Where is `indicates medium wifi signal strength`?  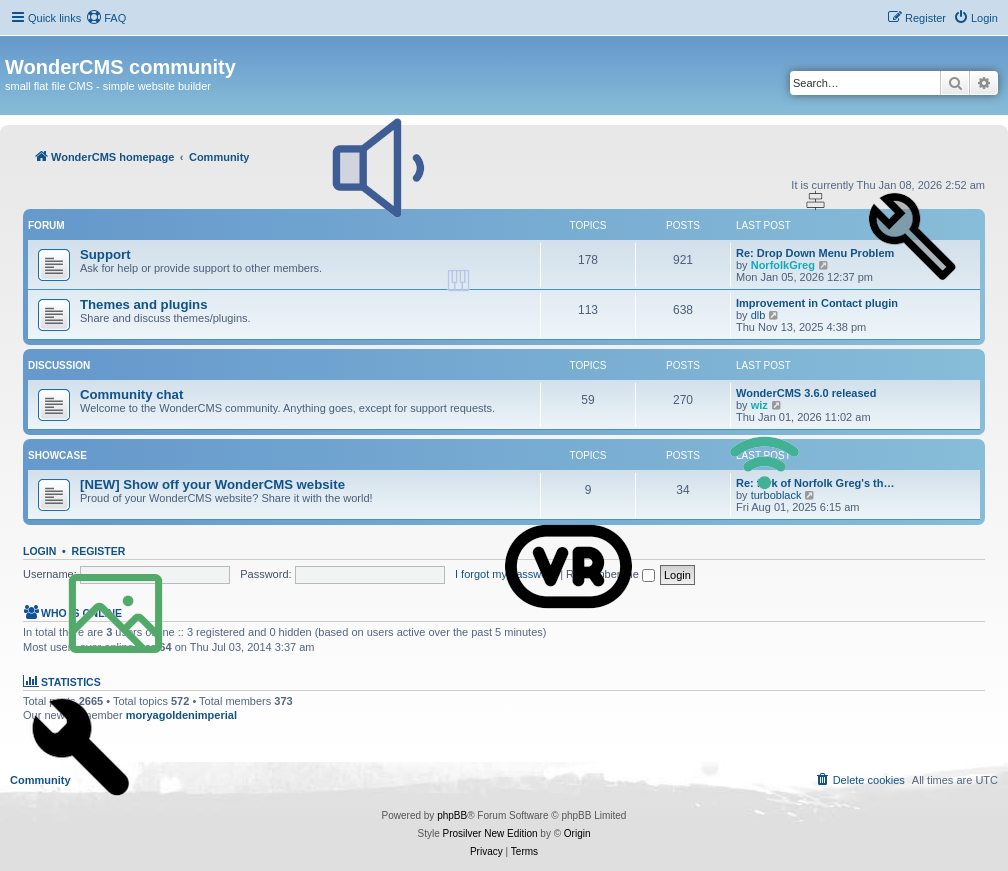
indicates medium wifi signal strength is located at coordinates (764, 451).